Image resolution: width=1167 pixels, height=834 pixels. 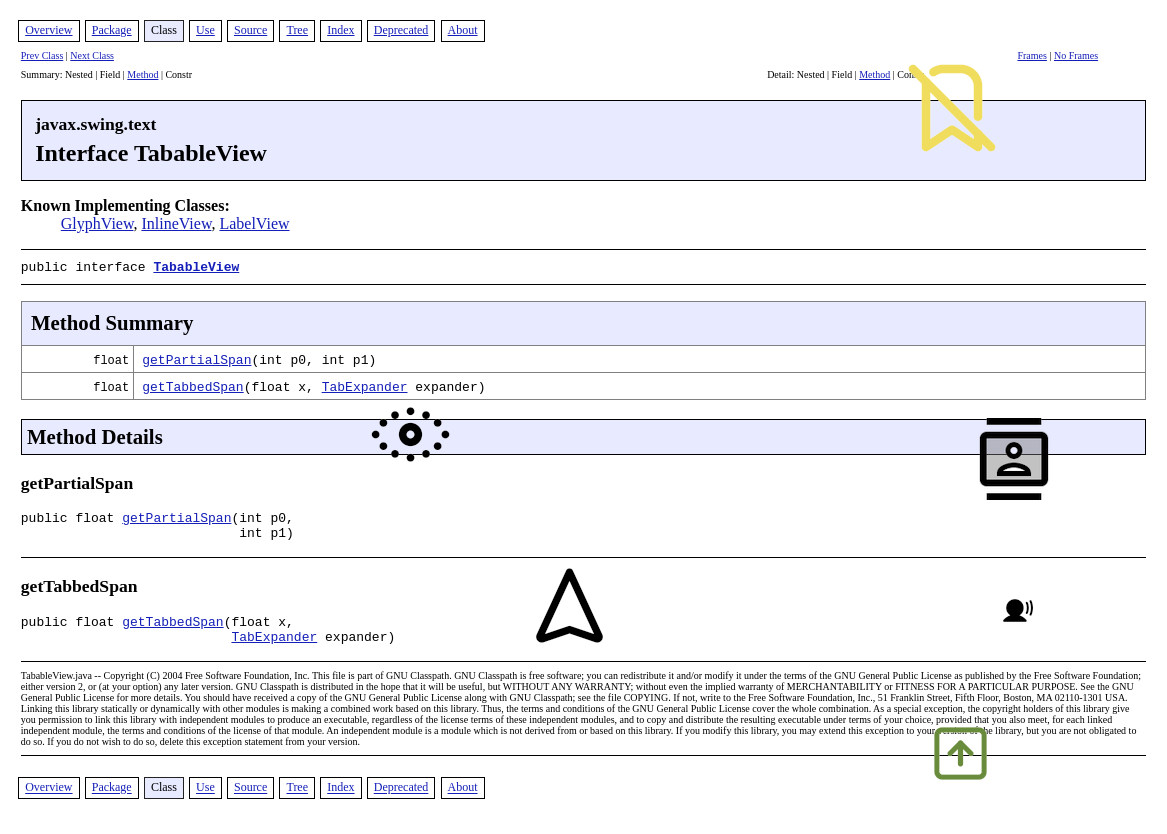 I want to click on upload a file or image, so click(x=960, y=753).